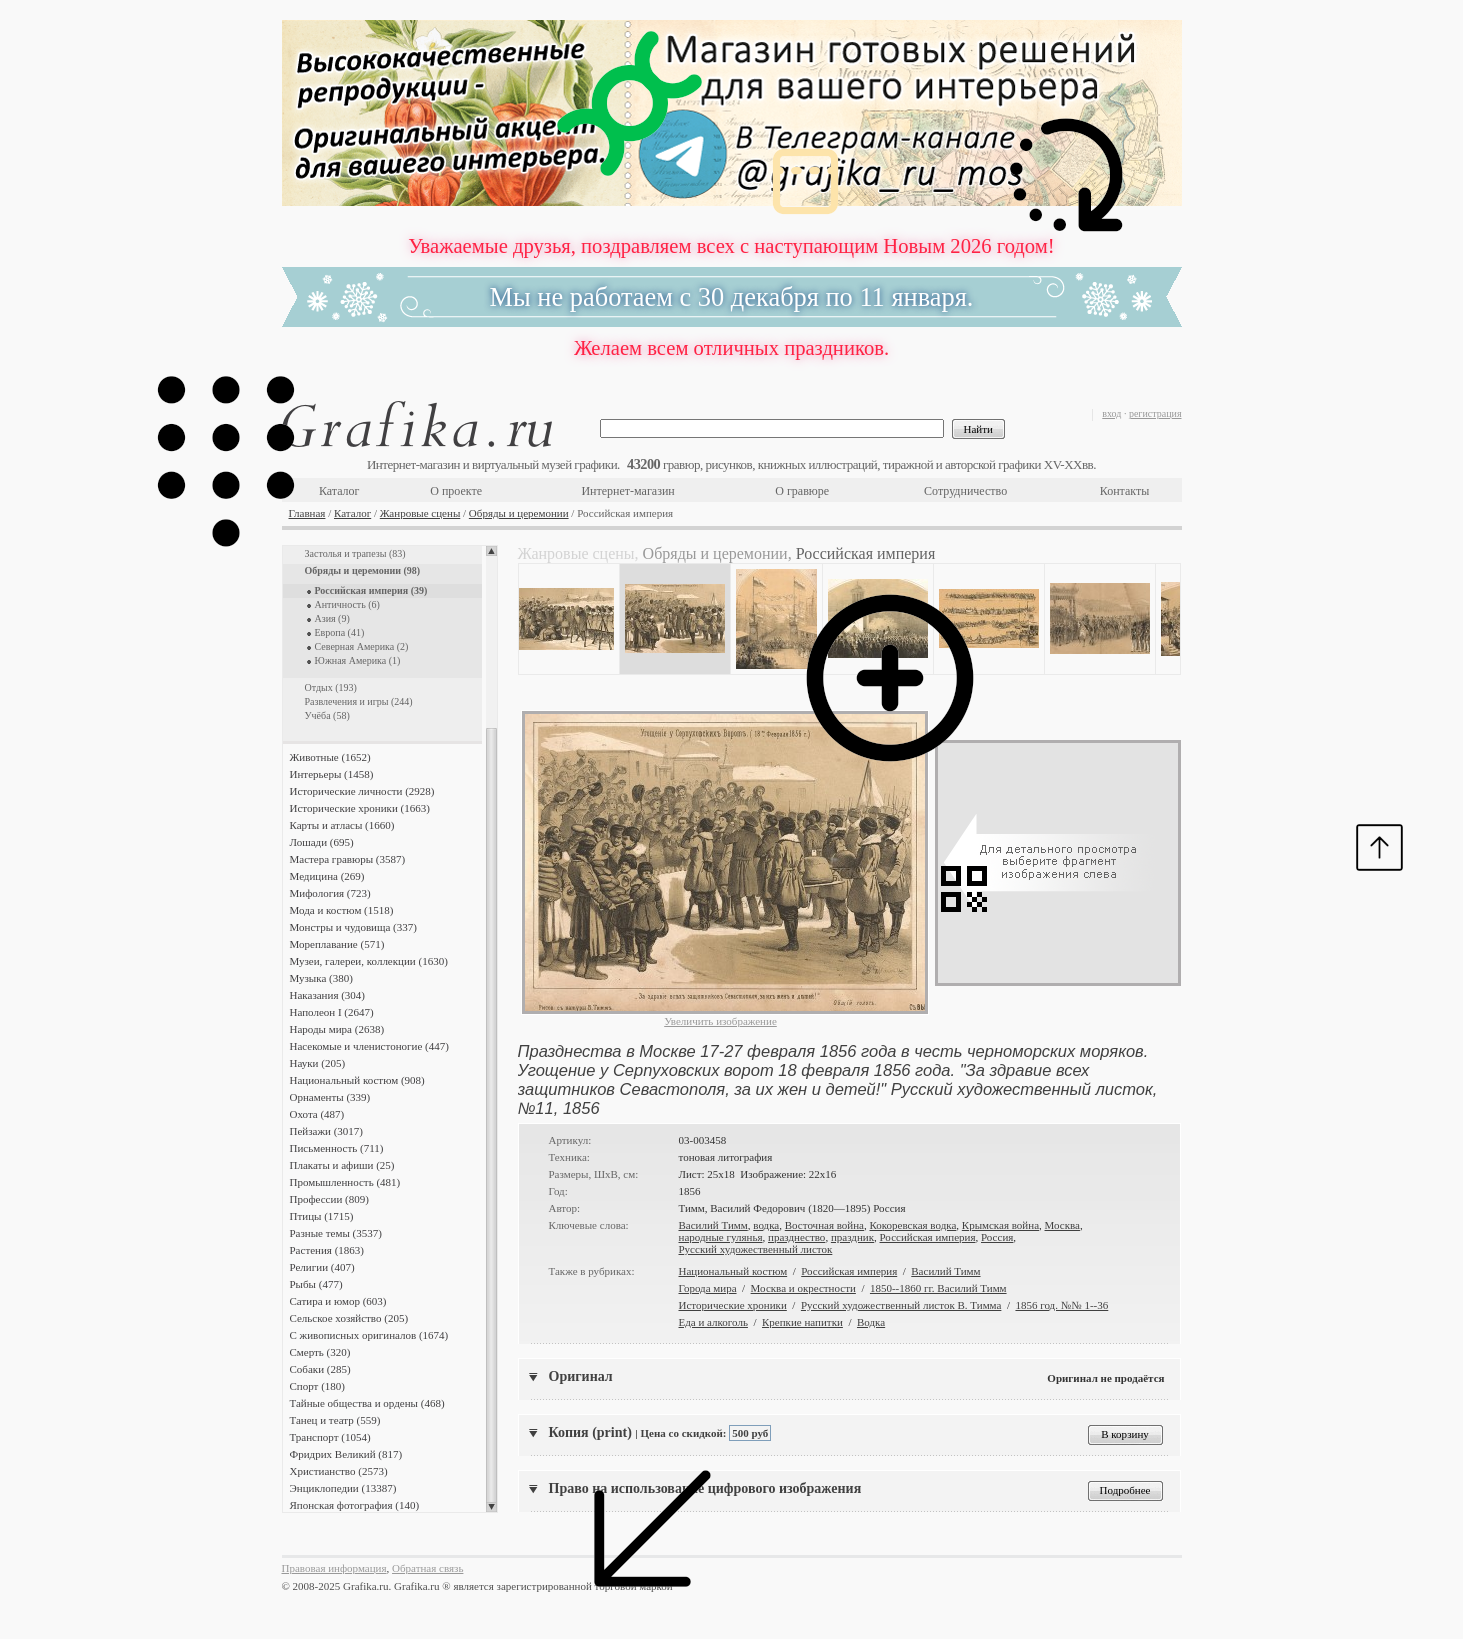 This screenshot has height=1639, width=1463. What do you see at coordinates (629, 103) in the screenshot?
I see `access genetic or DNA-related information` at bounding box center [629, 103].